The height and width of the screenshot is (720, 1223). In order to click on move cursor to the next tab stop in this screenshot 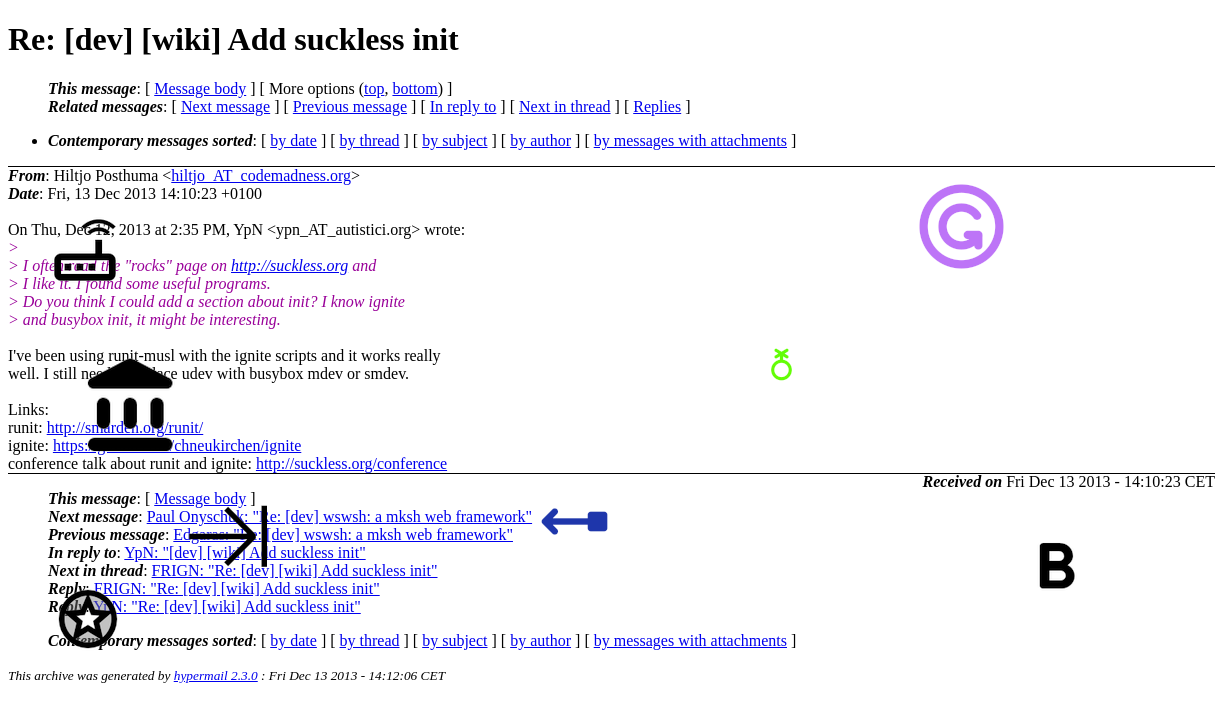, I will do `click(222, 533)`.